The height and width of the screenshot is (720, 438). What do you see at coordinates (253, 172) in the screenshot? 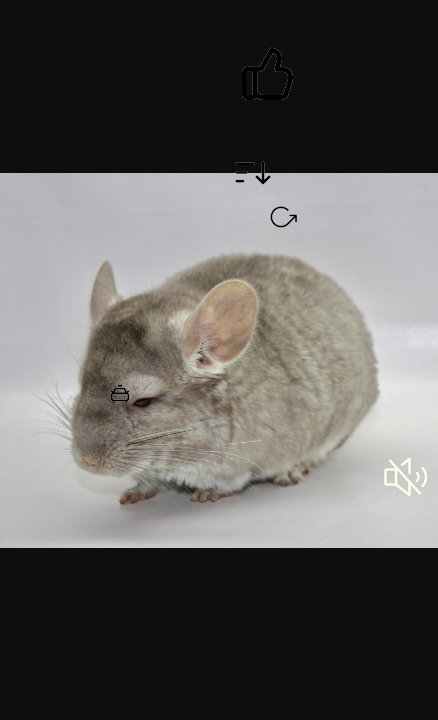
I see `sort items in descending order` at bounding box center [253, 172].